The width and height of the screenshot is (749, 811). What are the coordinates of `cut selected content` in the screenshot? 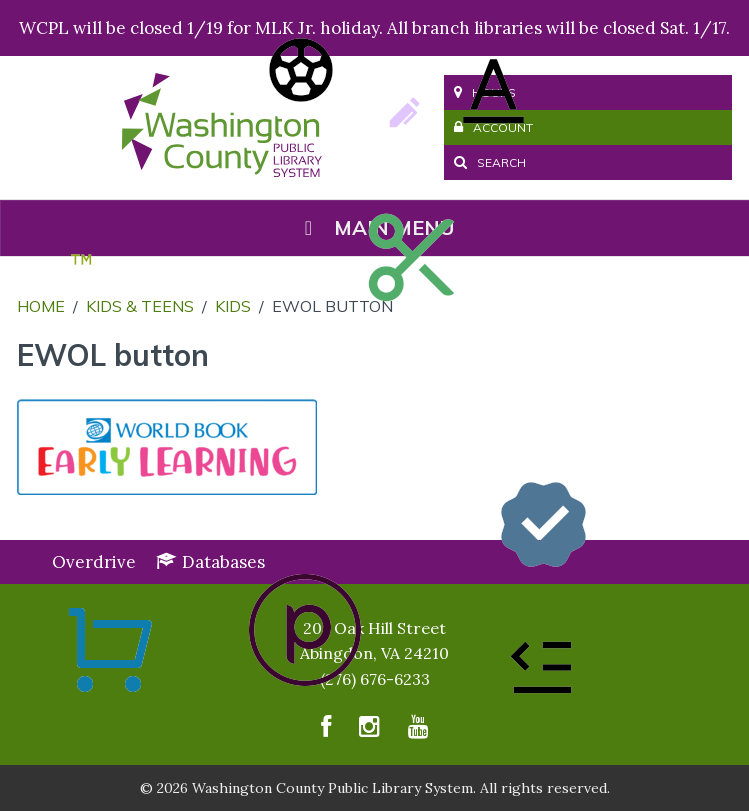 It's located at (412, 257).